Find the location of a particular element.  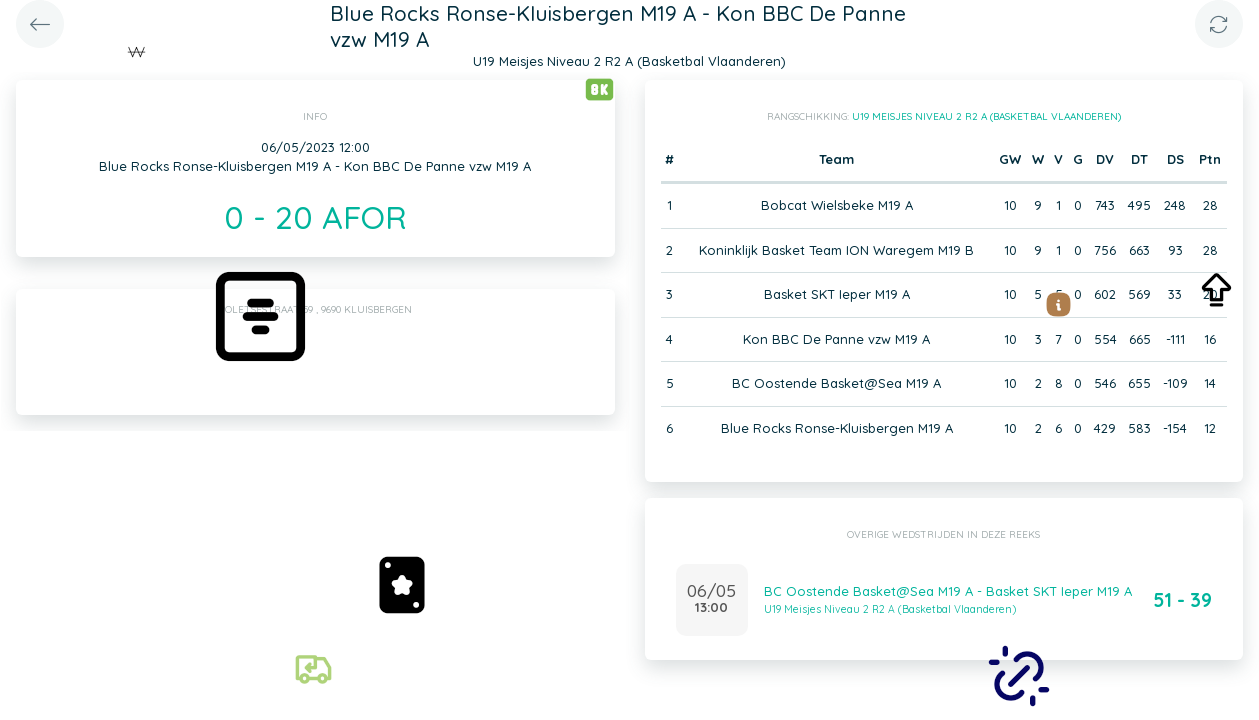

indicates south korean won currency is located at coordinates (136, 51).